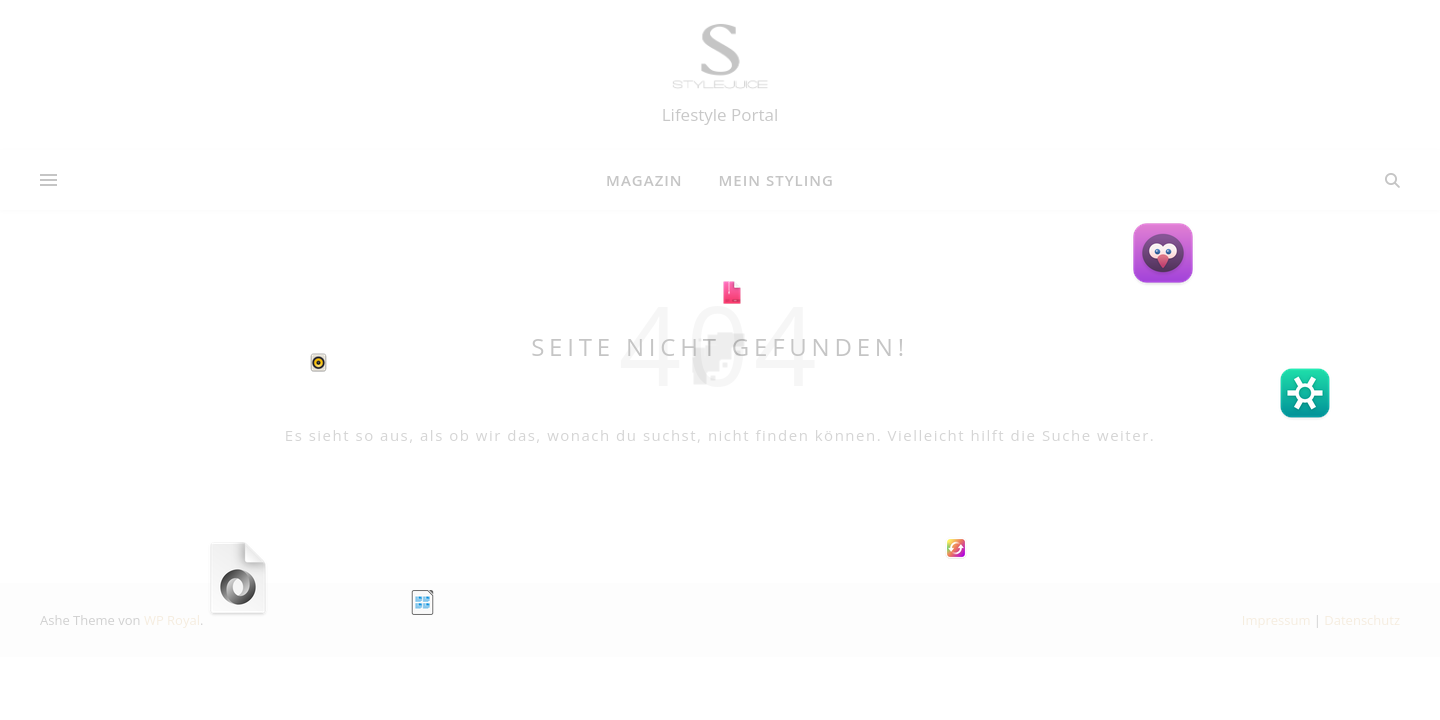 Image resolution: width=1440 pixels, height=720 pixels. Describe the element at coordinates (1163, 253) in the screenshot. I see `open cawbird twitter client` at that location.